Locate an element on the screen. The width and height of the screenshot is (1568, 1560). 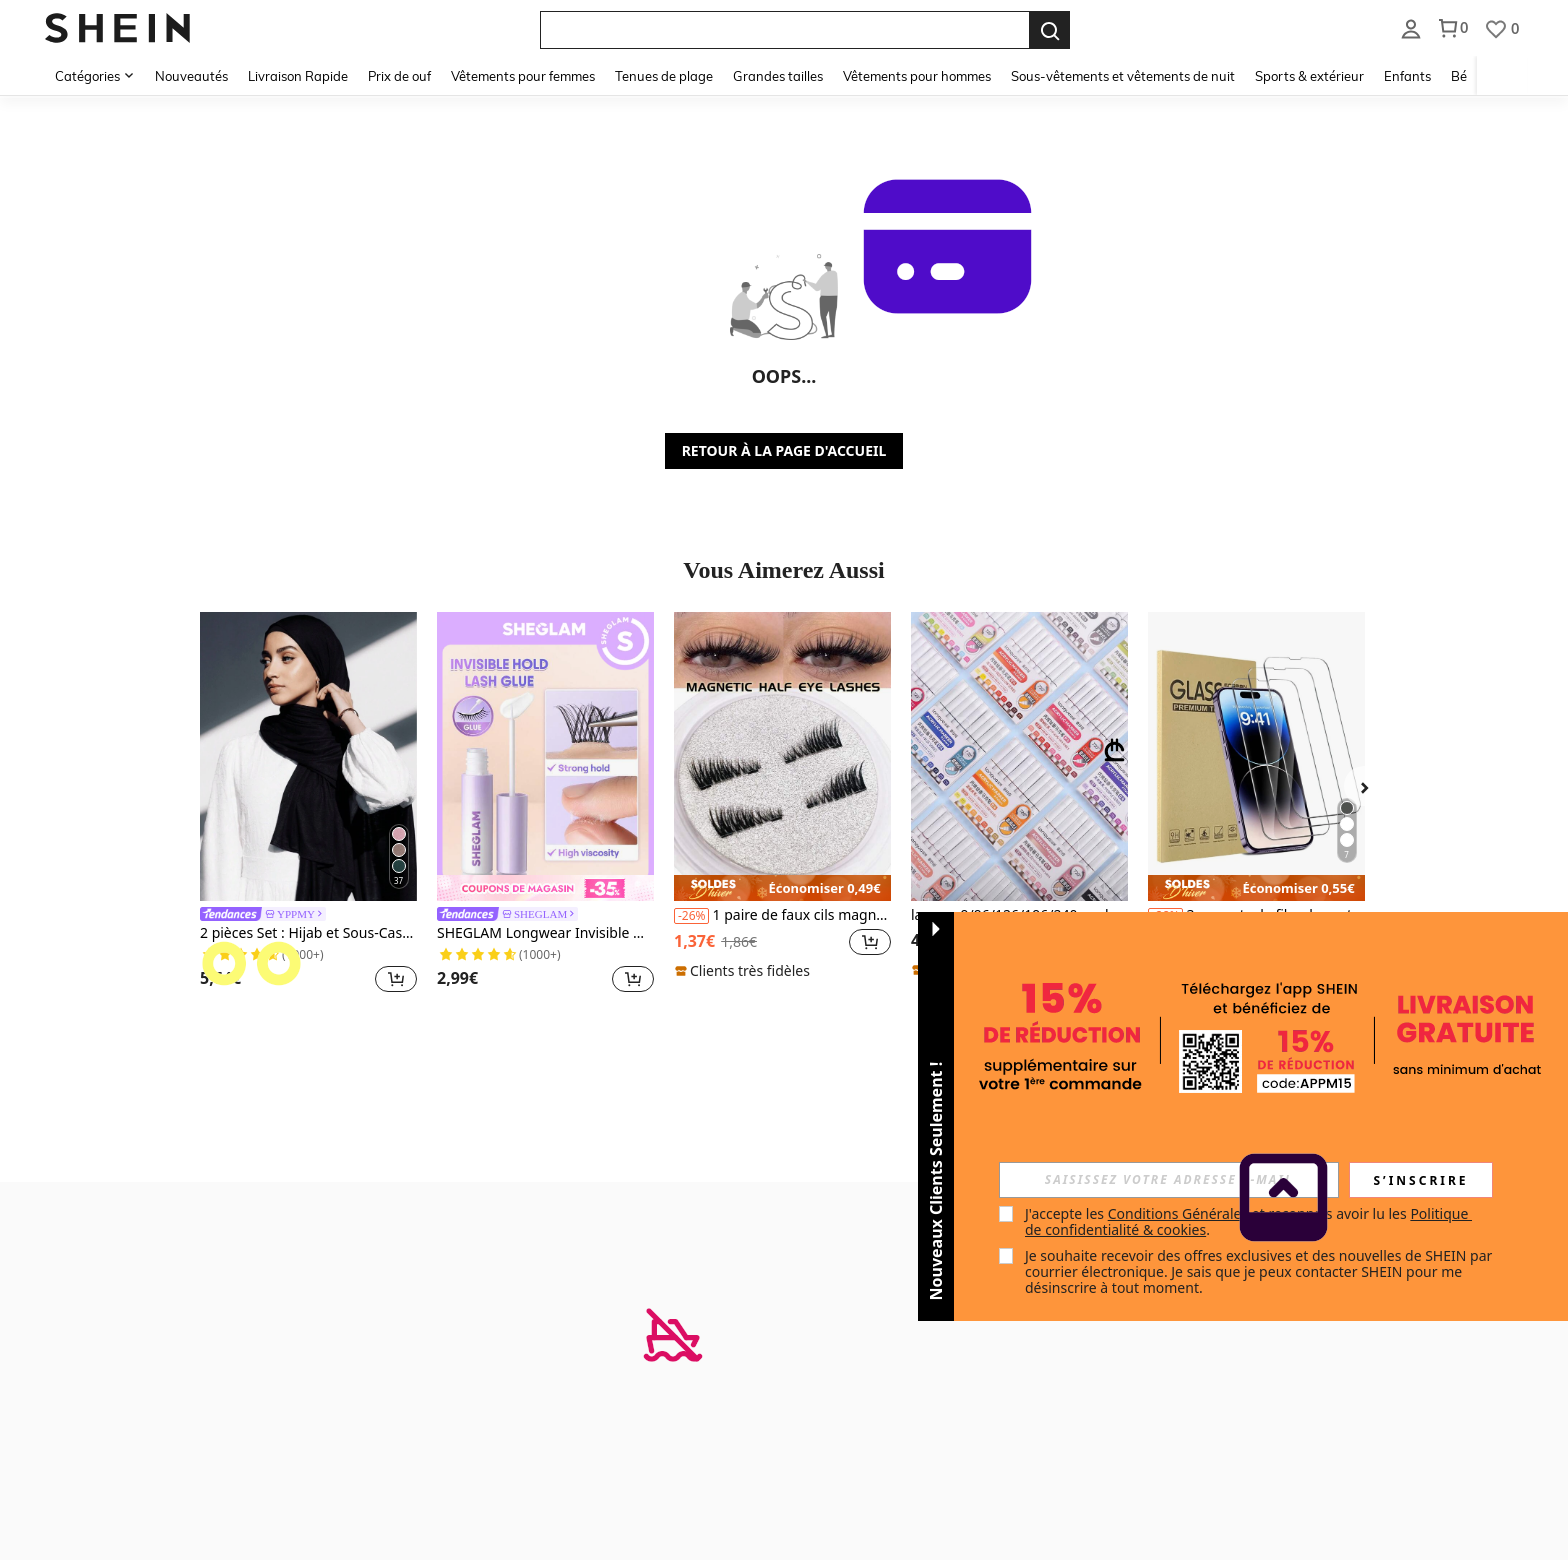
manage payment methods is located at coordinates (947, 246).